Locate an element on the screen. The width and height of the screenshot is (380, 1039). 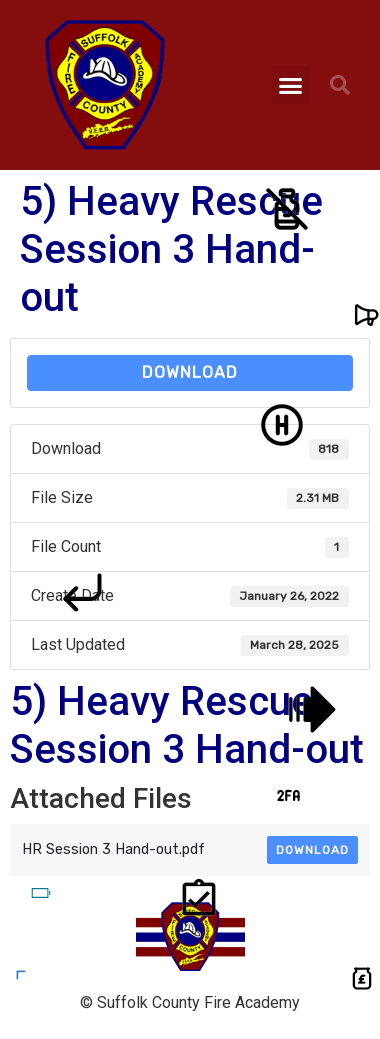
enable two-factor authentication is located at coordinates (288, 795).